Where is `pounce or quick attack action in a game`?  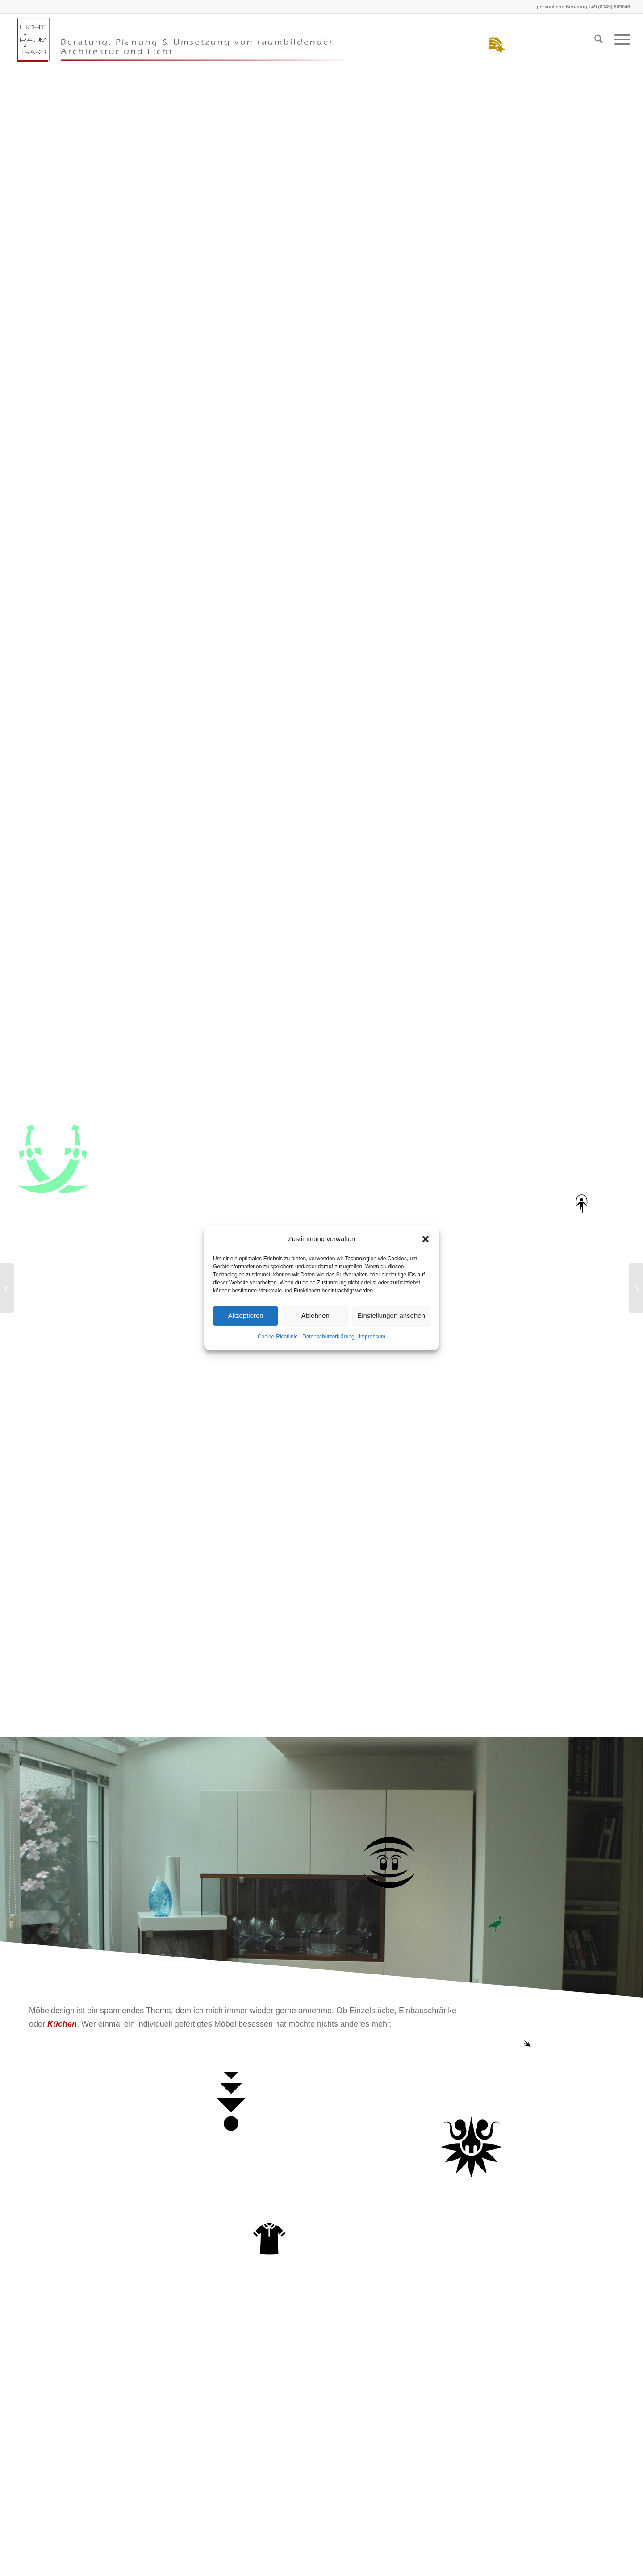
pounce or quick attack action in a game is located at coordinates (231, 2101).